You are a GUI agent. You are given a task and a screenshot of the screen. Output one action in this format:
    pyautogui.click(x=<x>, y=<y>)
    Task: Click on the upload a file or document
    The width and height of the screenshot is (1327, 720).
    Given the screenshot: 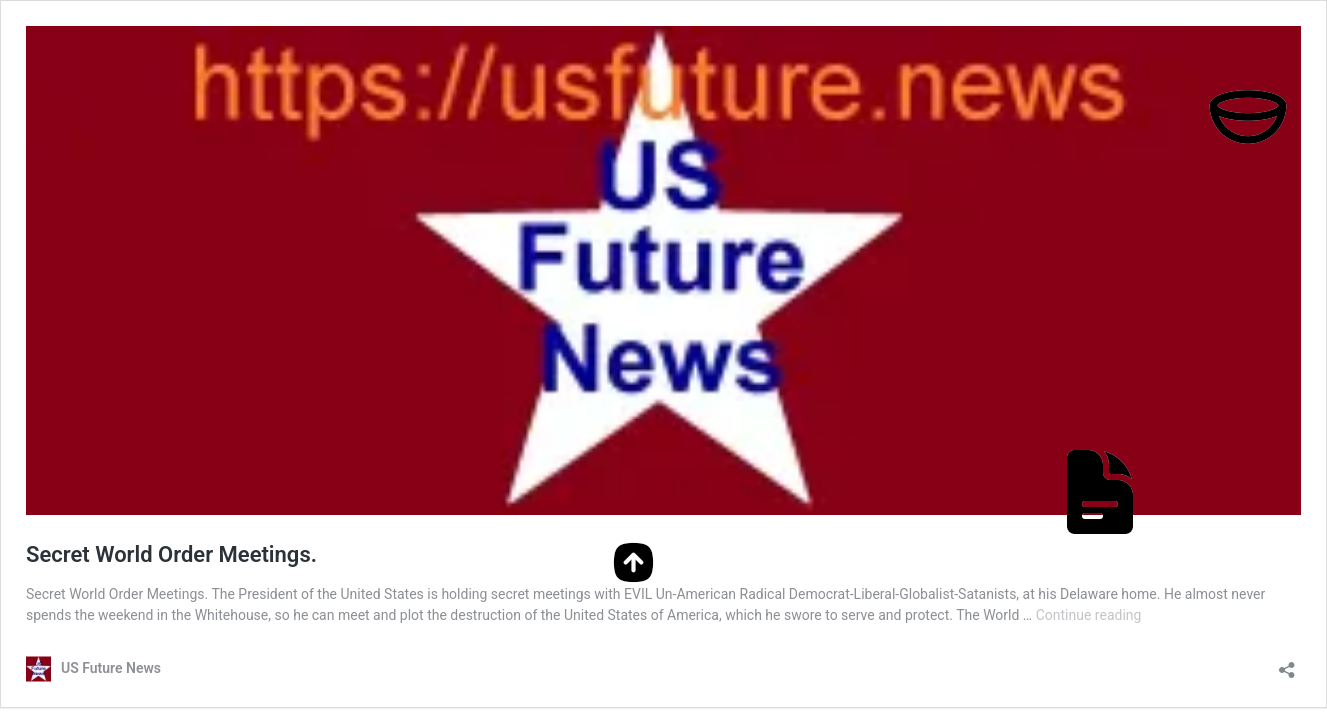 What is the action you would take?
    pyautogui.click(x=633, y=562)
    